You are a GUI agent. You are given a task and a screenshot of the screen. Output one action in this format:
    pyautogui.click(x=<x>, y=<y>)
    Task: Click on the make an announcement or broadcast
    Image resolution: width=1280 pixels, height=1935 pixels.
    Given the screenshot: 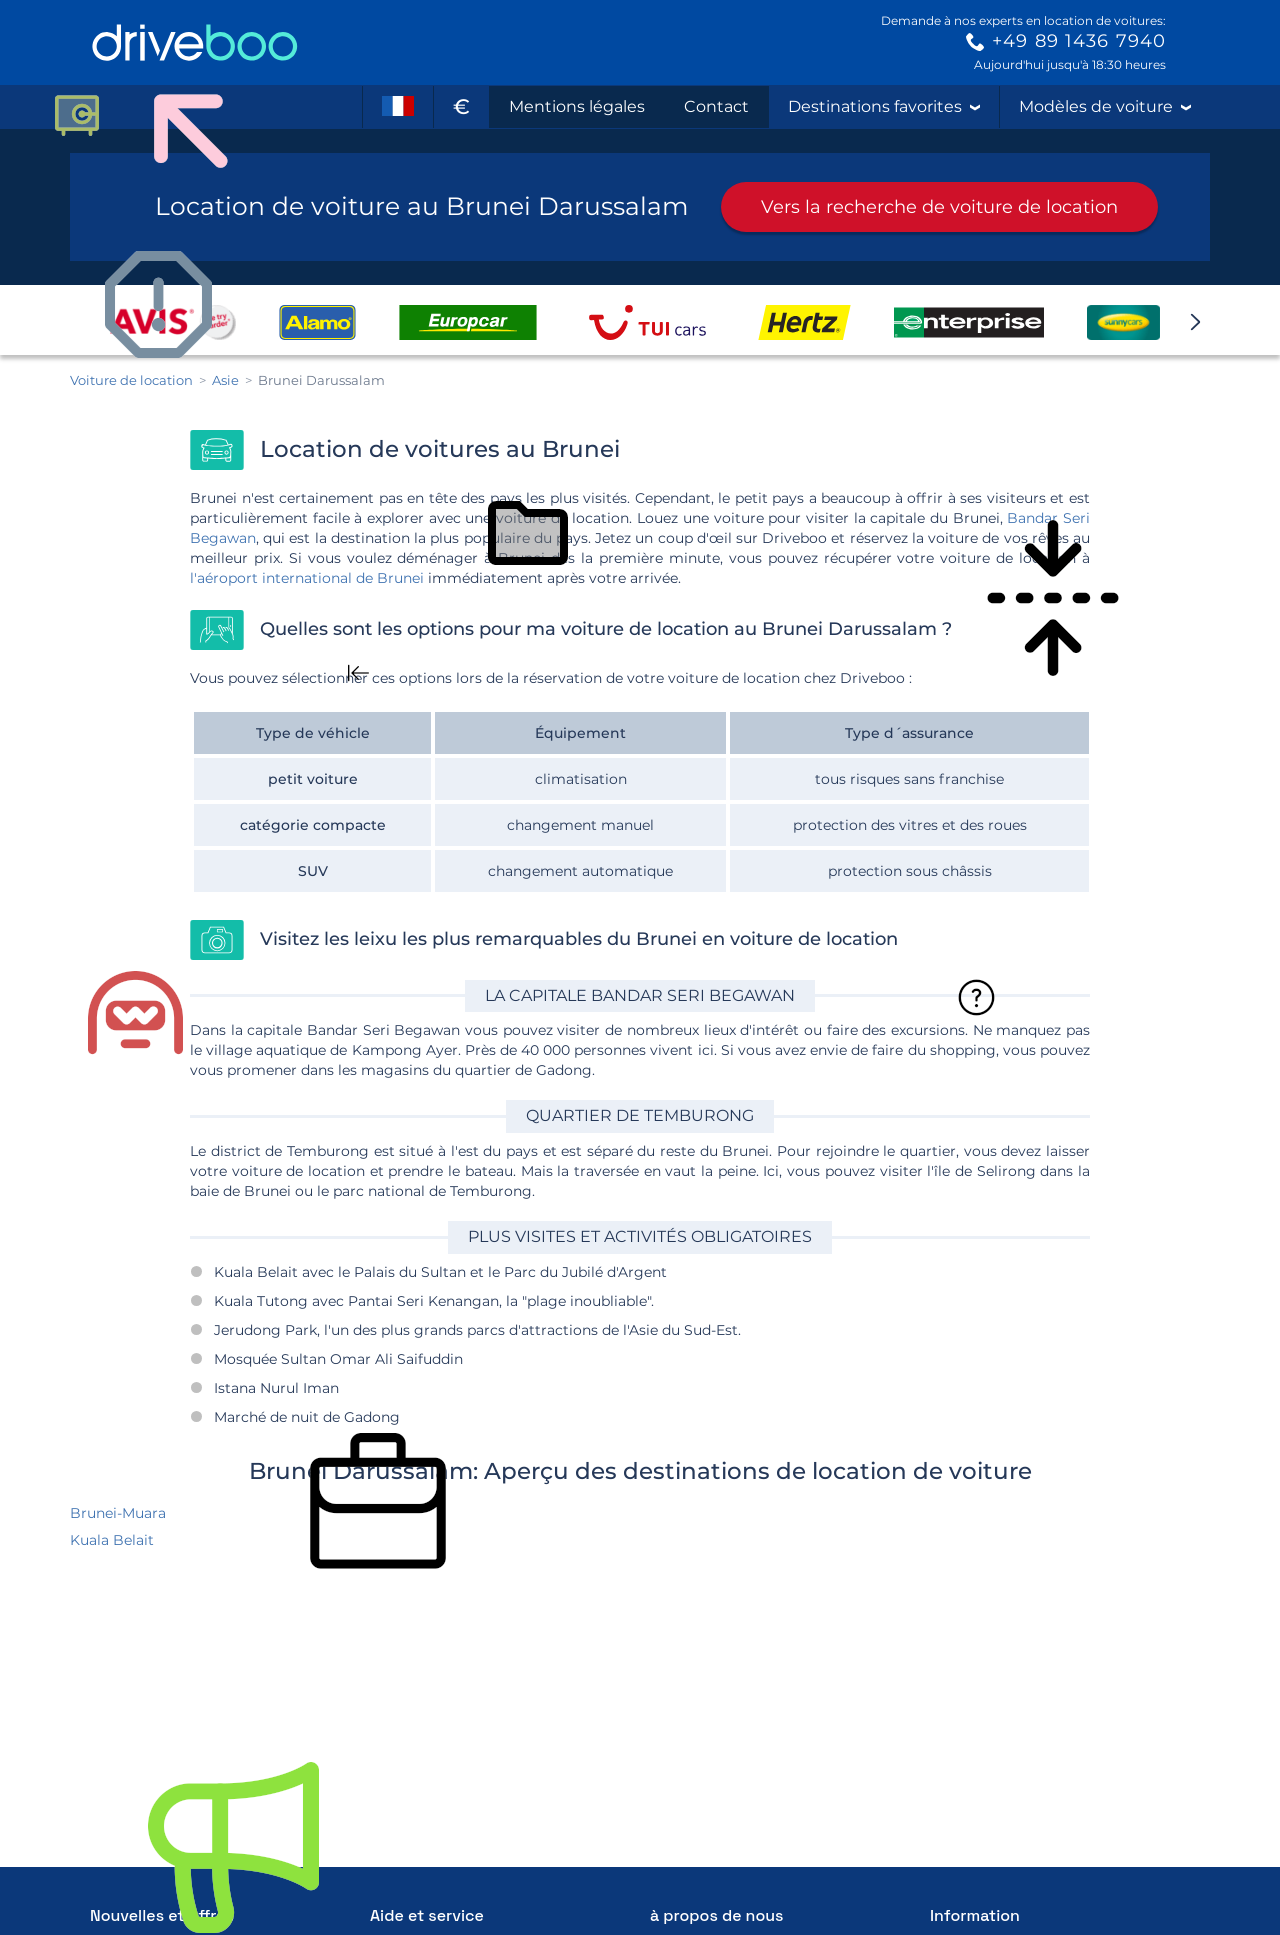 What is the action you would take?
    pyautogui.click(x=233, y=1847)
    